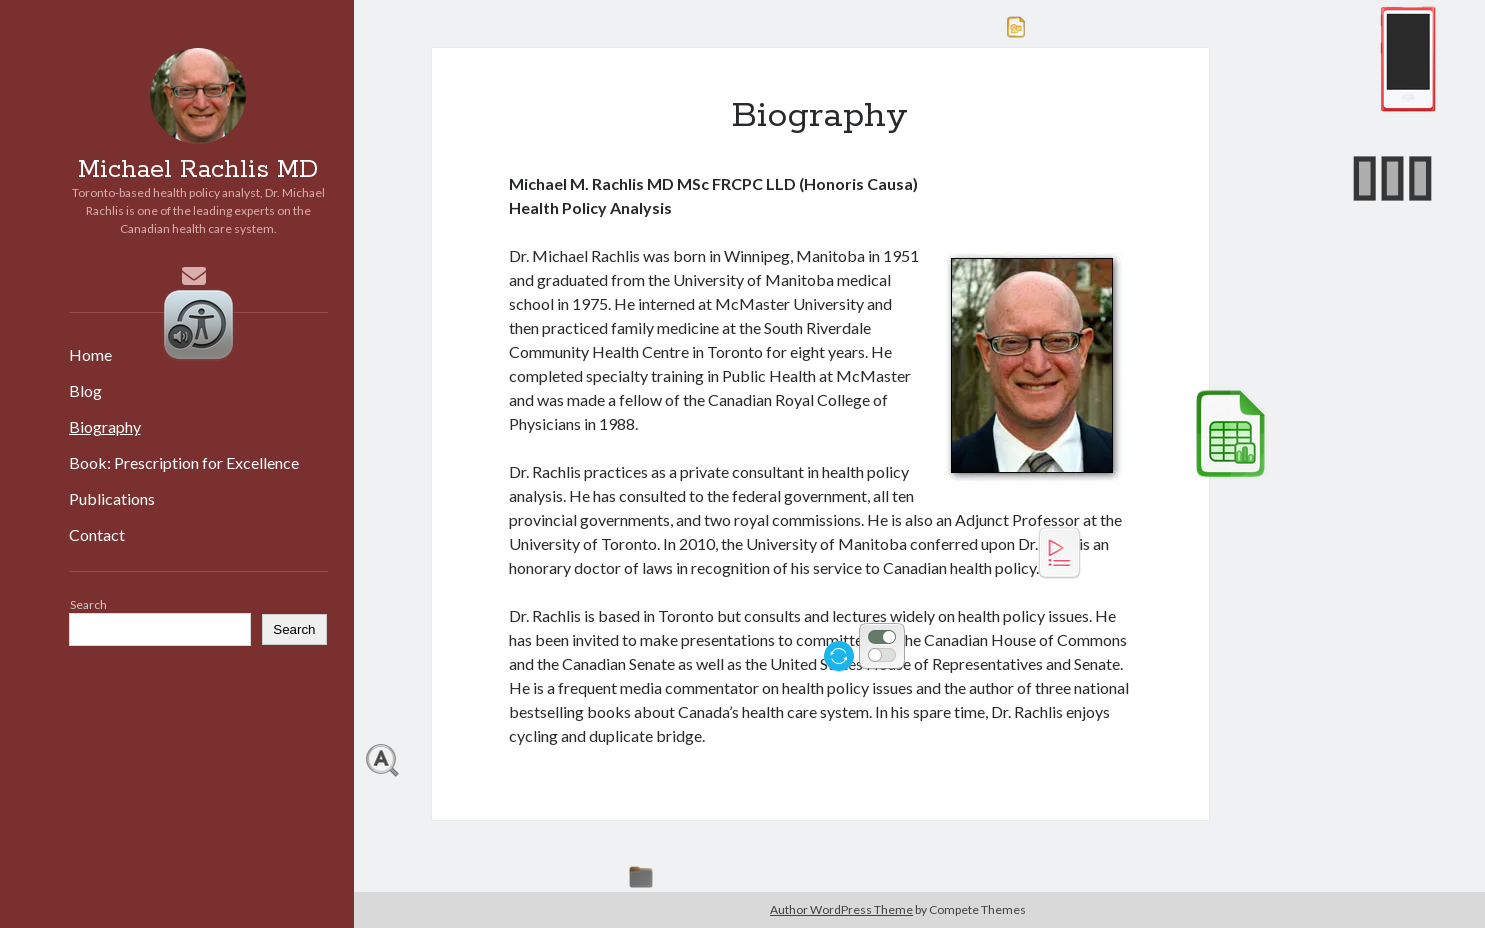 The height and width of the screenshot is (928, 1485). What do you see at coordinates (641, 877) in the screenshot?
I see `open folder to view files` at bounding box center [641, 877].